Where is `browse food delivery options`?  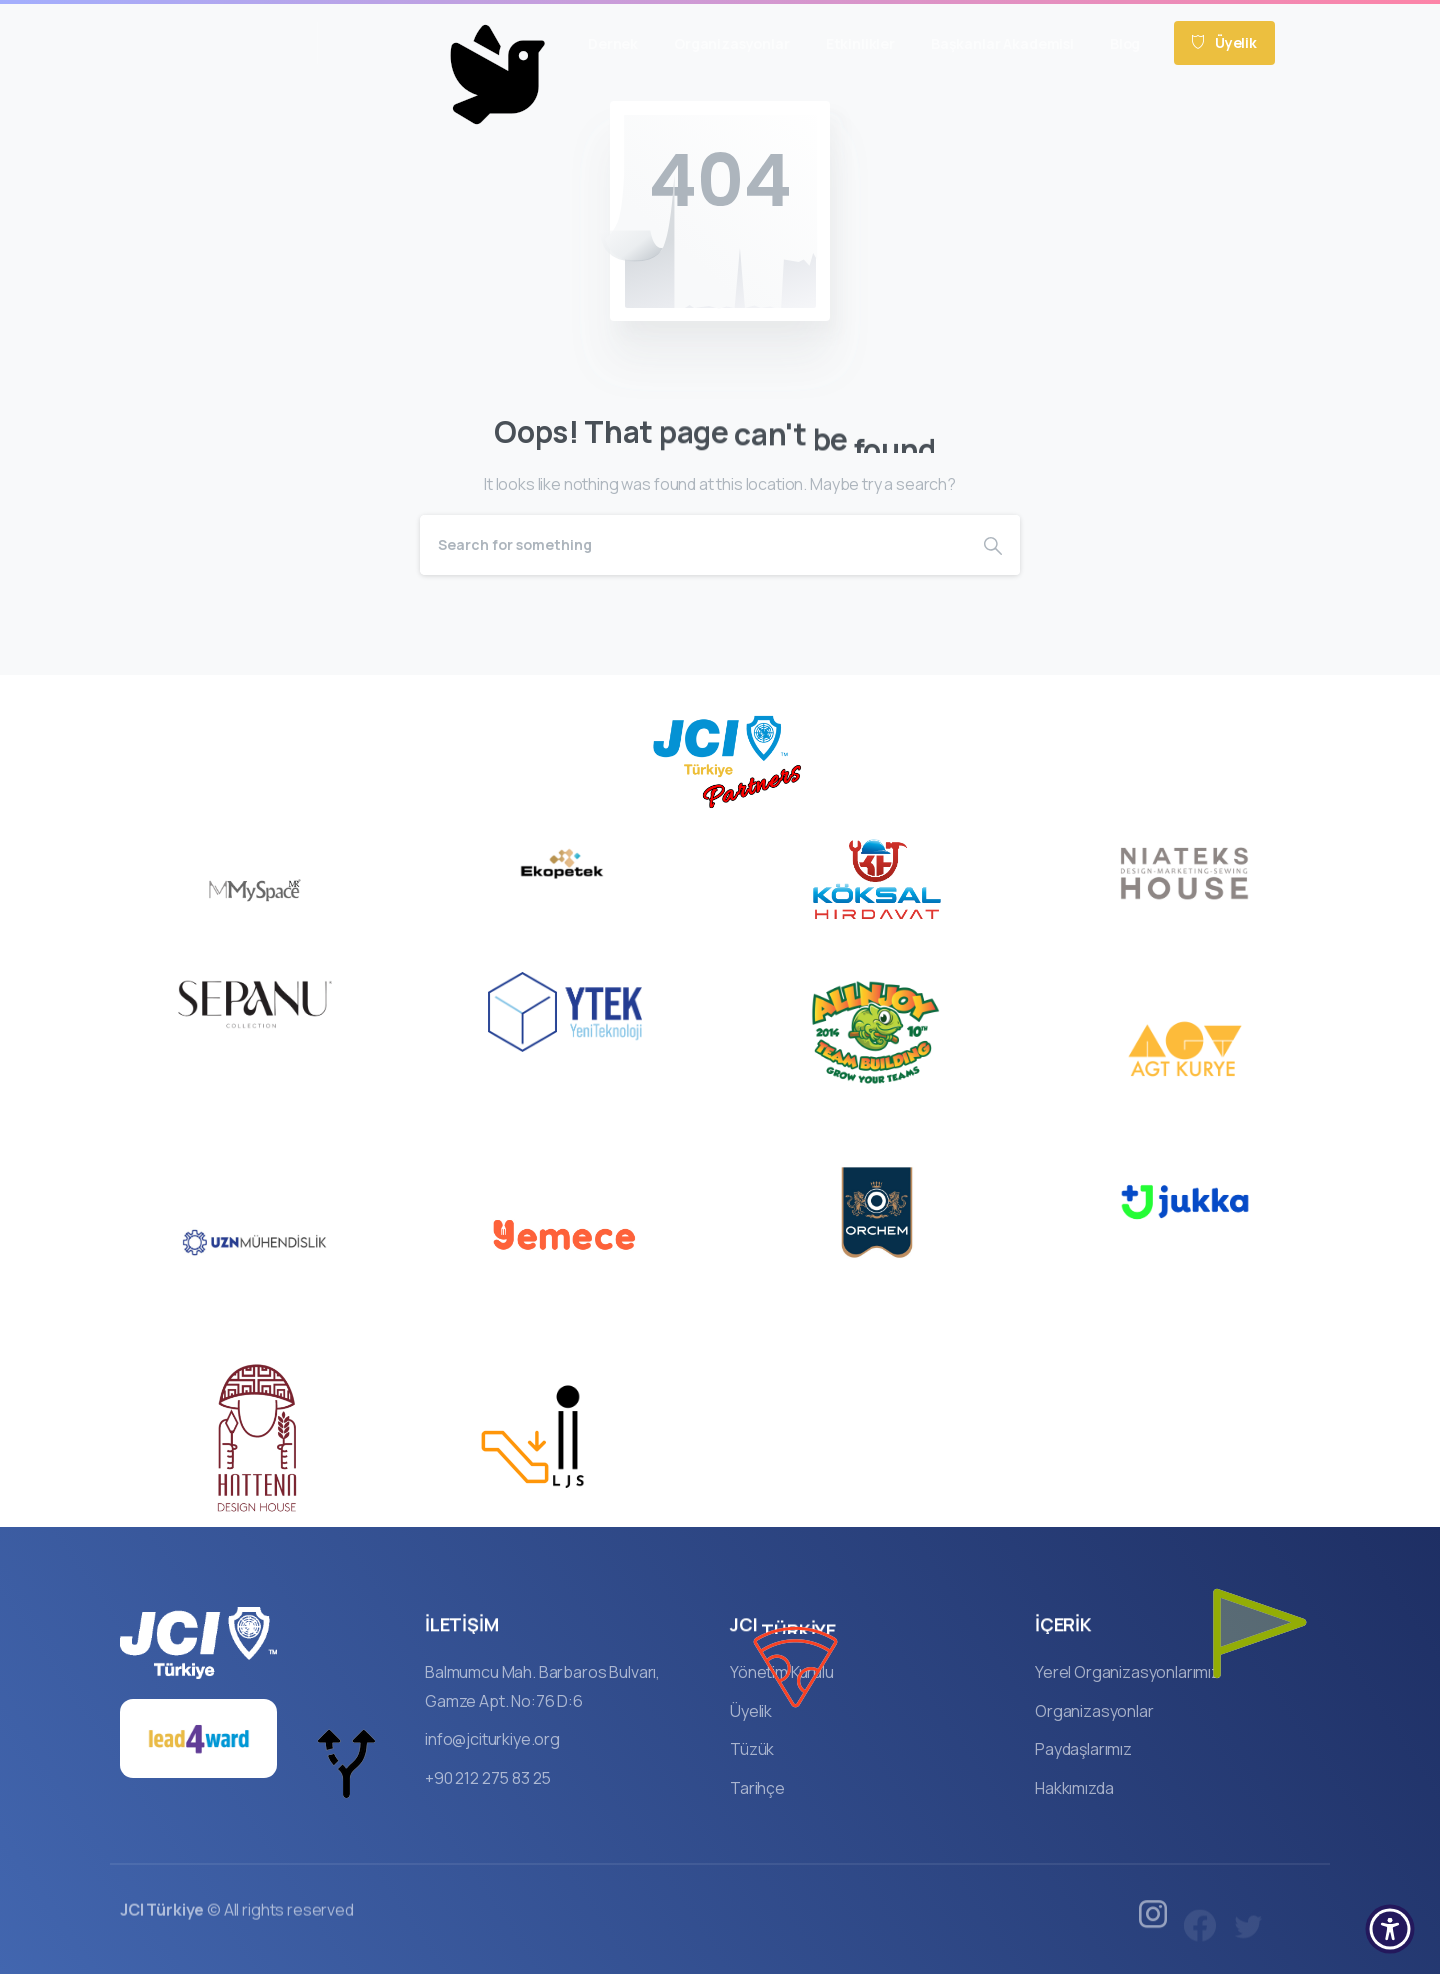 browse food delivery options is located at coordinates (795, 1665).